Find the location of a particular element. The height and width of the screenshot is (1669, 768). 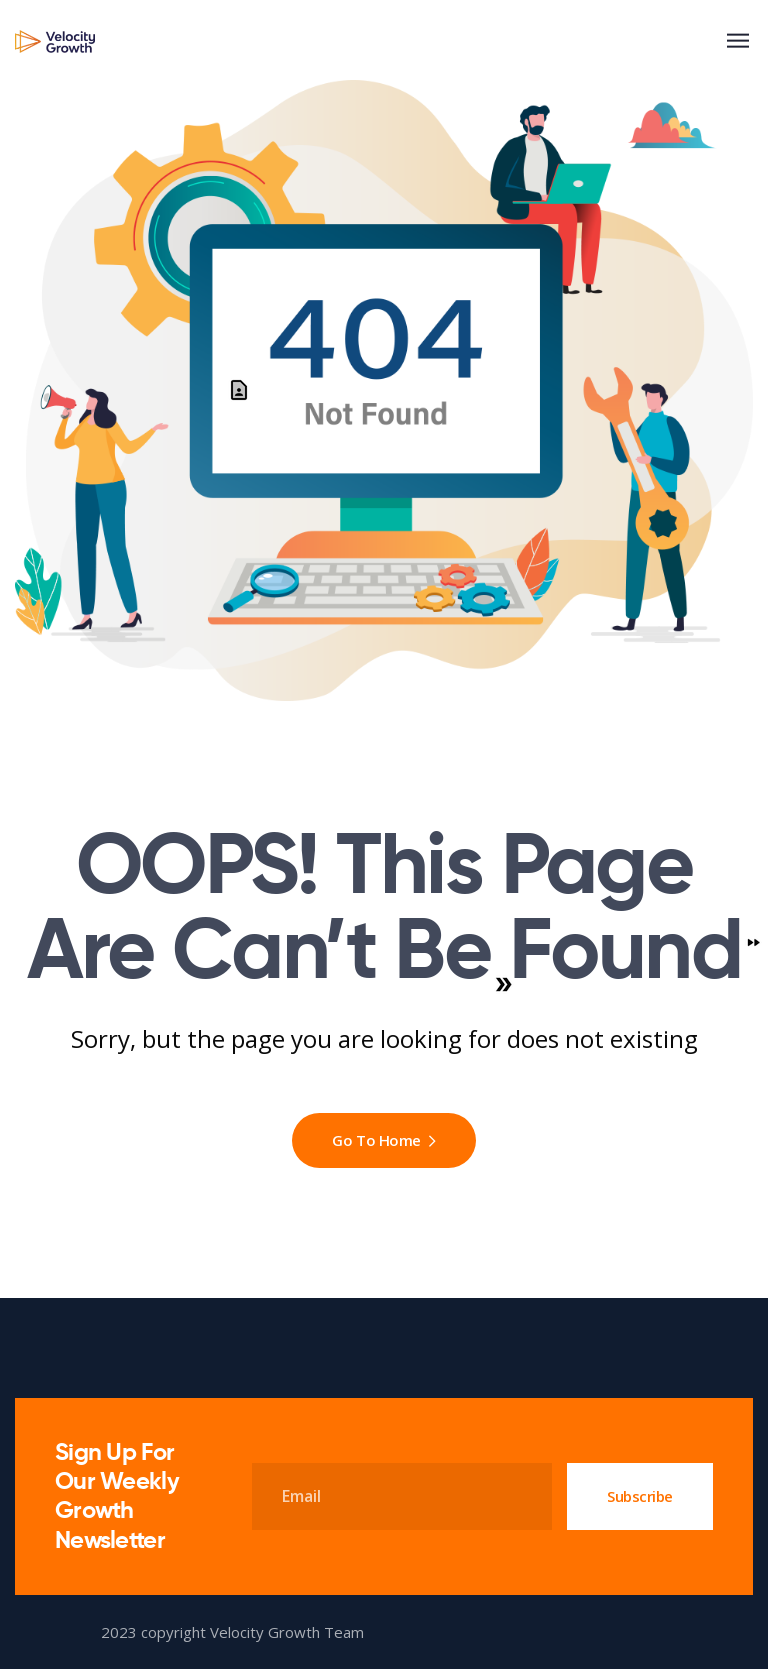

skip forward or advance quickly is located at coordinates (503, 984).